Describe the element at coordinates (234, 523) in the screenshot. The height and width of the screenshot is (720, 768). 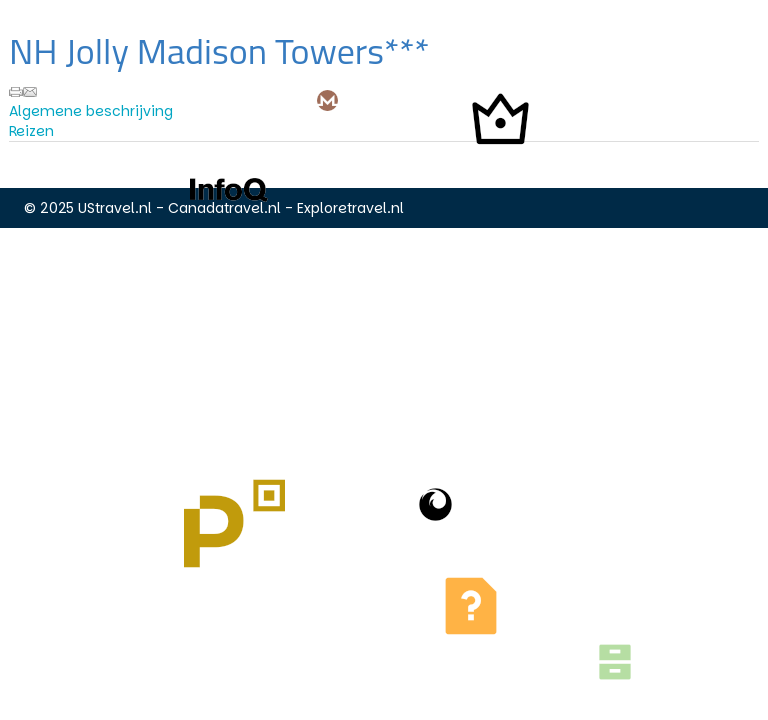
I see `open the PicPay app` at that location.